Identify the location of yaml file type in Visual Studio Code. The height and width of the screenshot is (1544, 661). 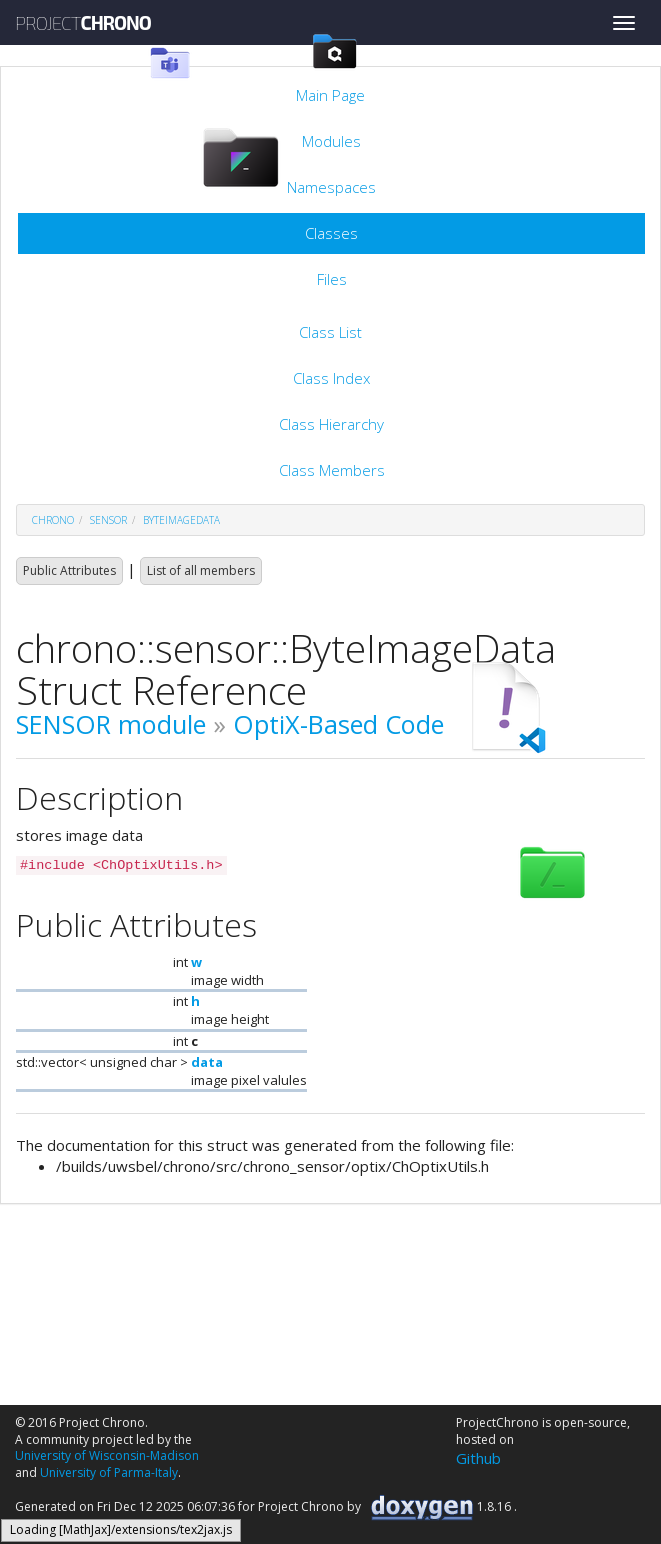
(506, 708).